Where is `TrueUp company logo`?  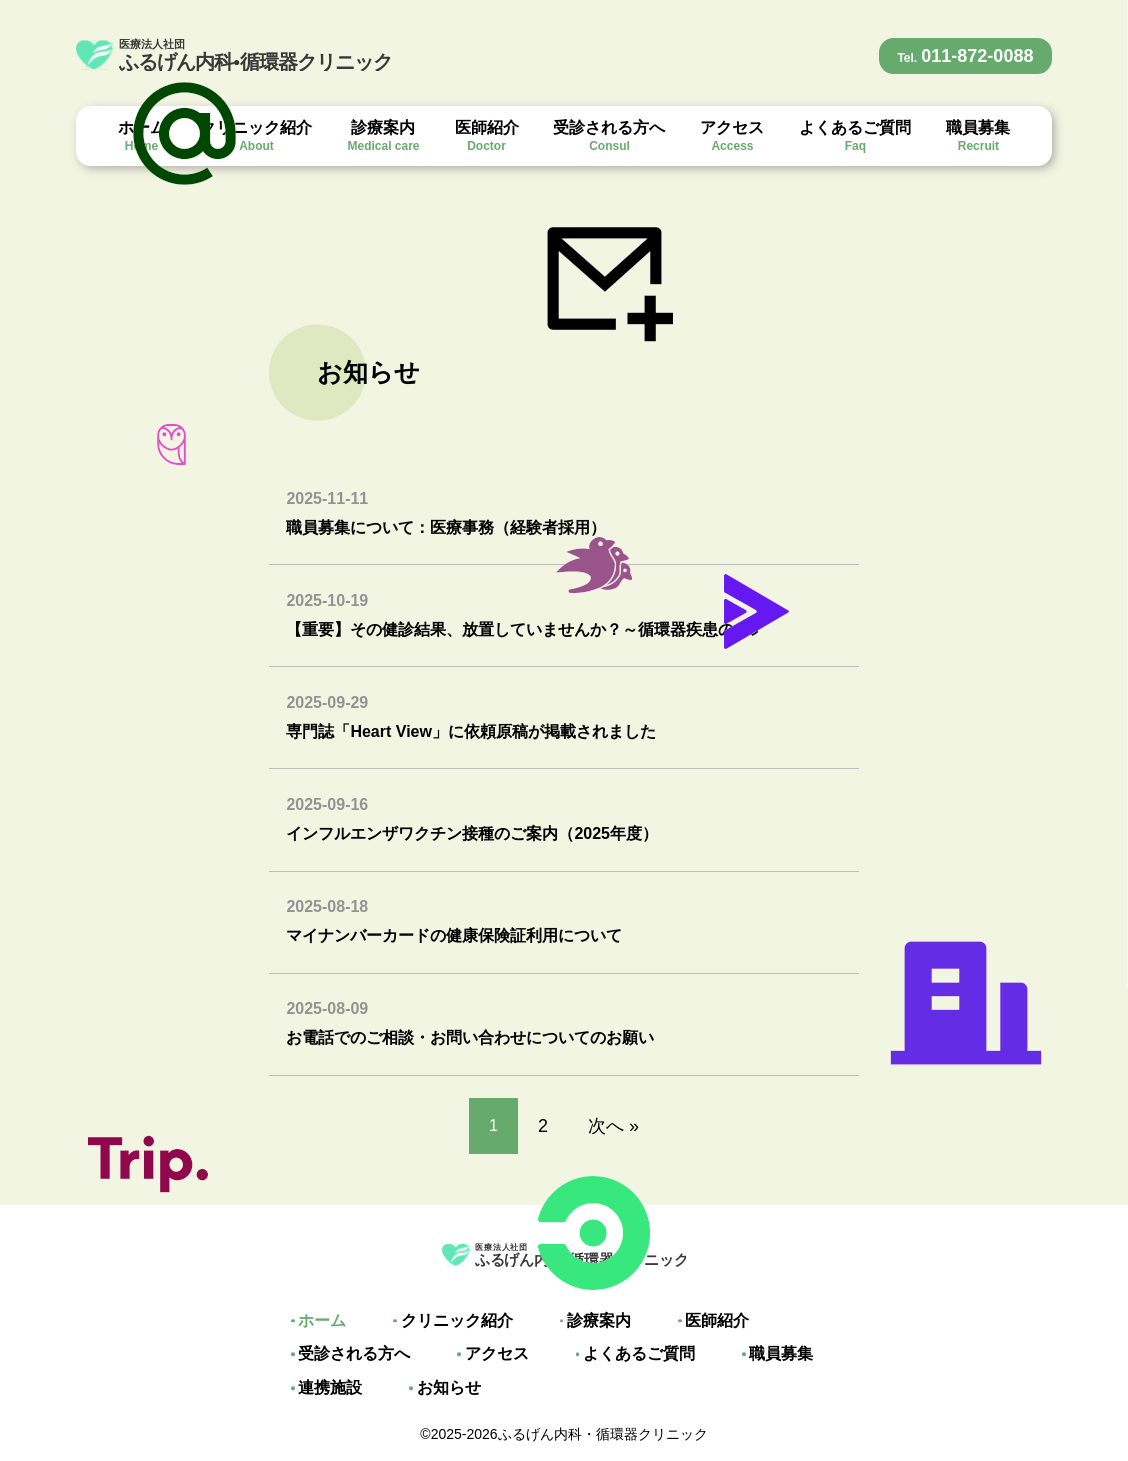
TrueUp company logo is located at coordinates (171, 444).